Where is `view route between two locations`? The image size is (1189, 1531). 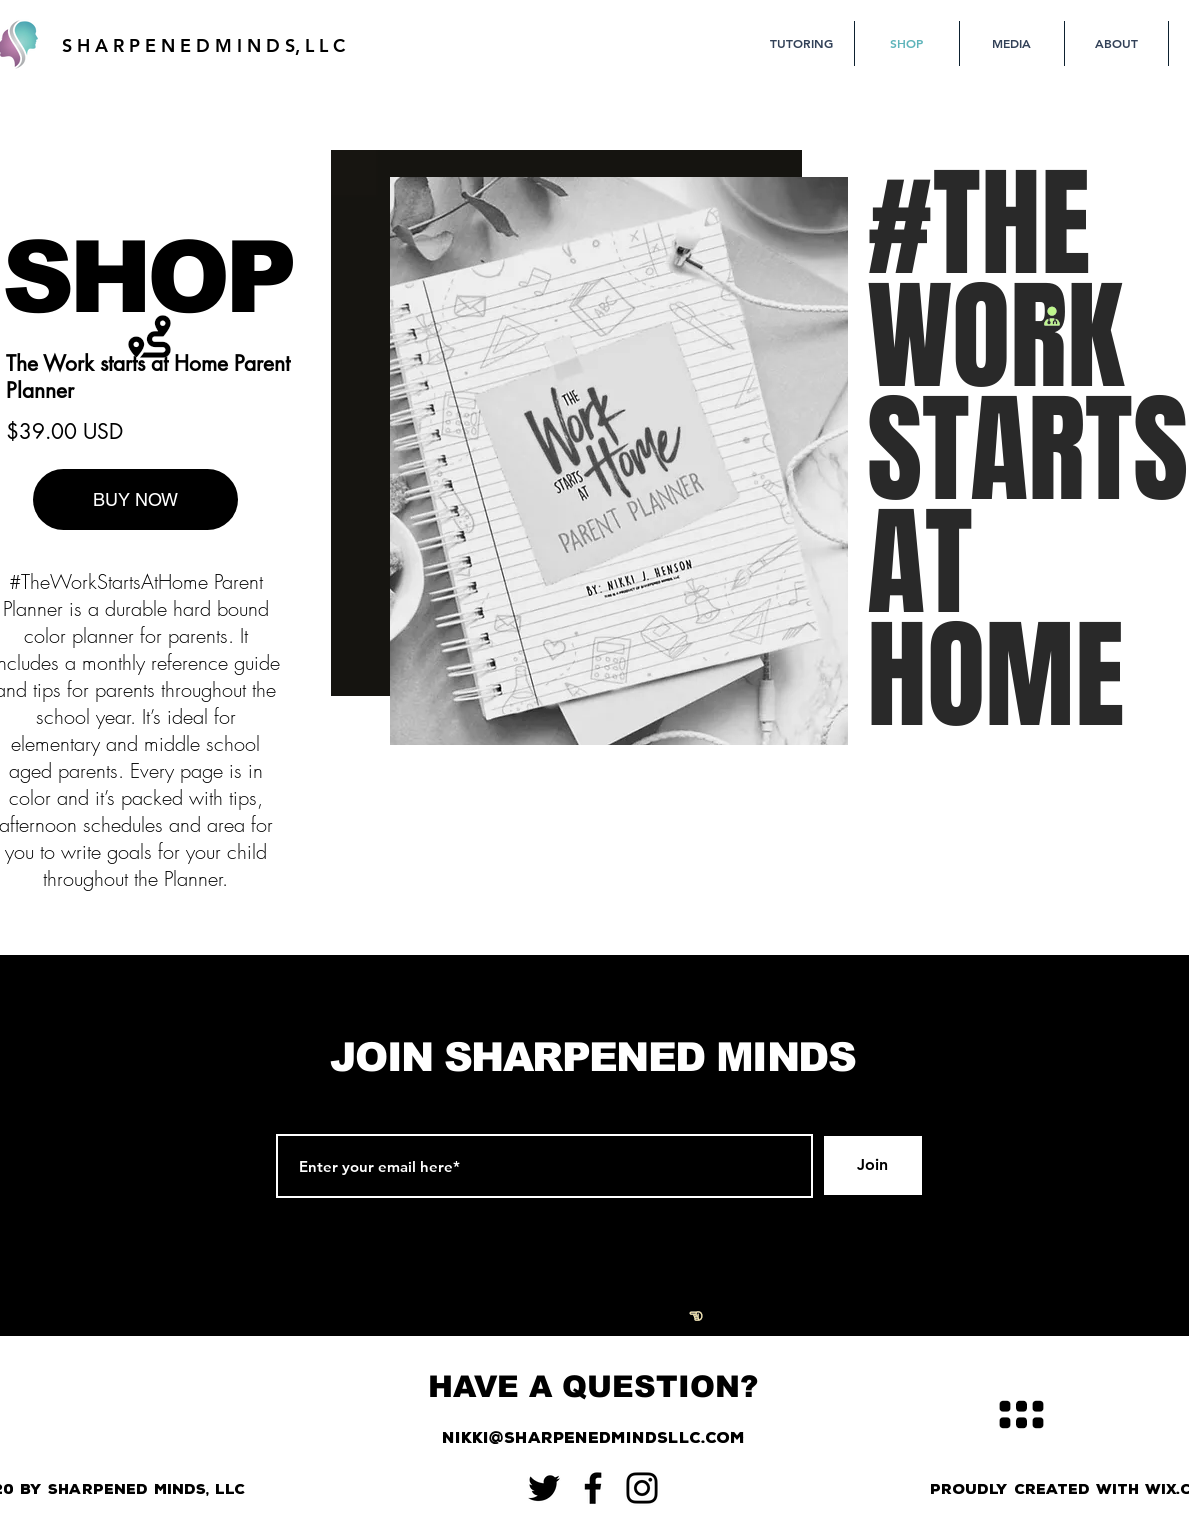 view route between two locations is located at coordinates (149, 336).